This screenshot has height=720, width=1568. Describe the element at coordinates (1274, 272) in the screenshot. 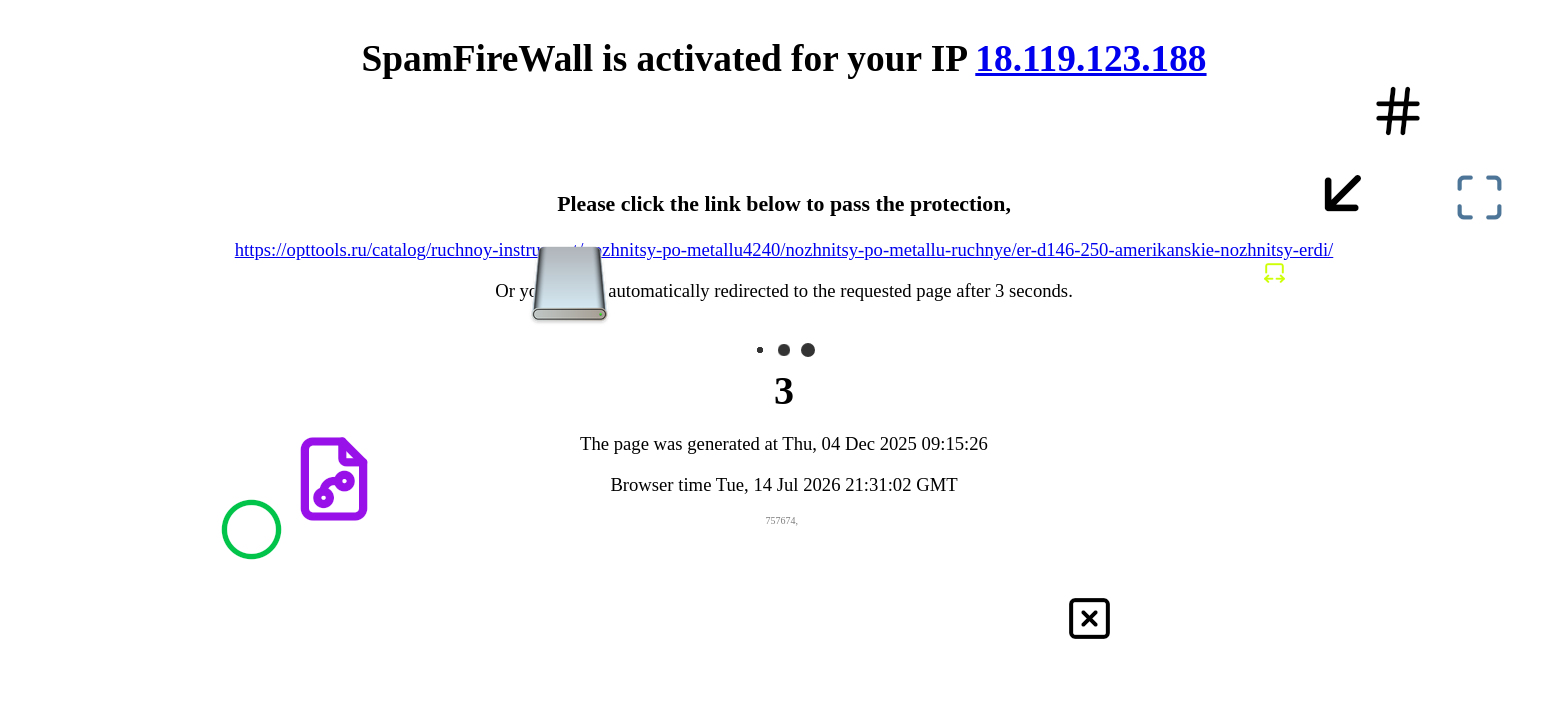

I see `auto-fit content to available width` at that location.